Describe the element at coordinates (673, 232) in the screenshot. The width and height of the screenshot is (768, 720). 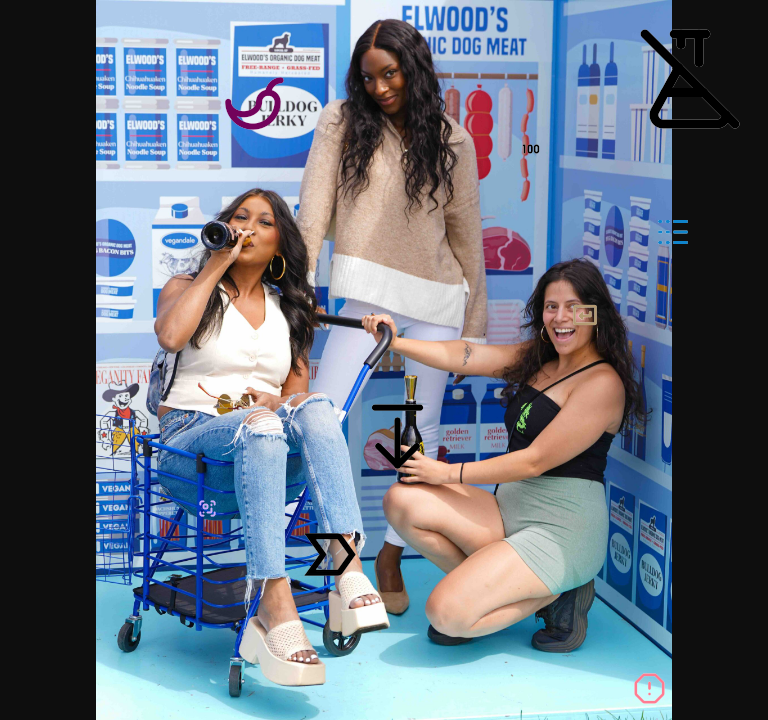
I see `view activity logs or history` at that location.